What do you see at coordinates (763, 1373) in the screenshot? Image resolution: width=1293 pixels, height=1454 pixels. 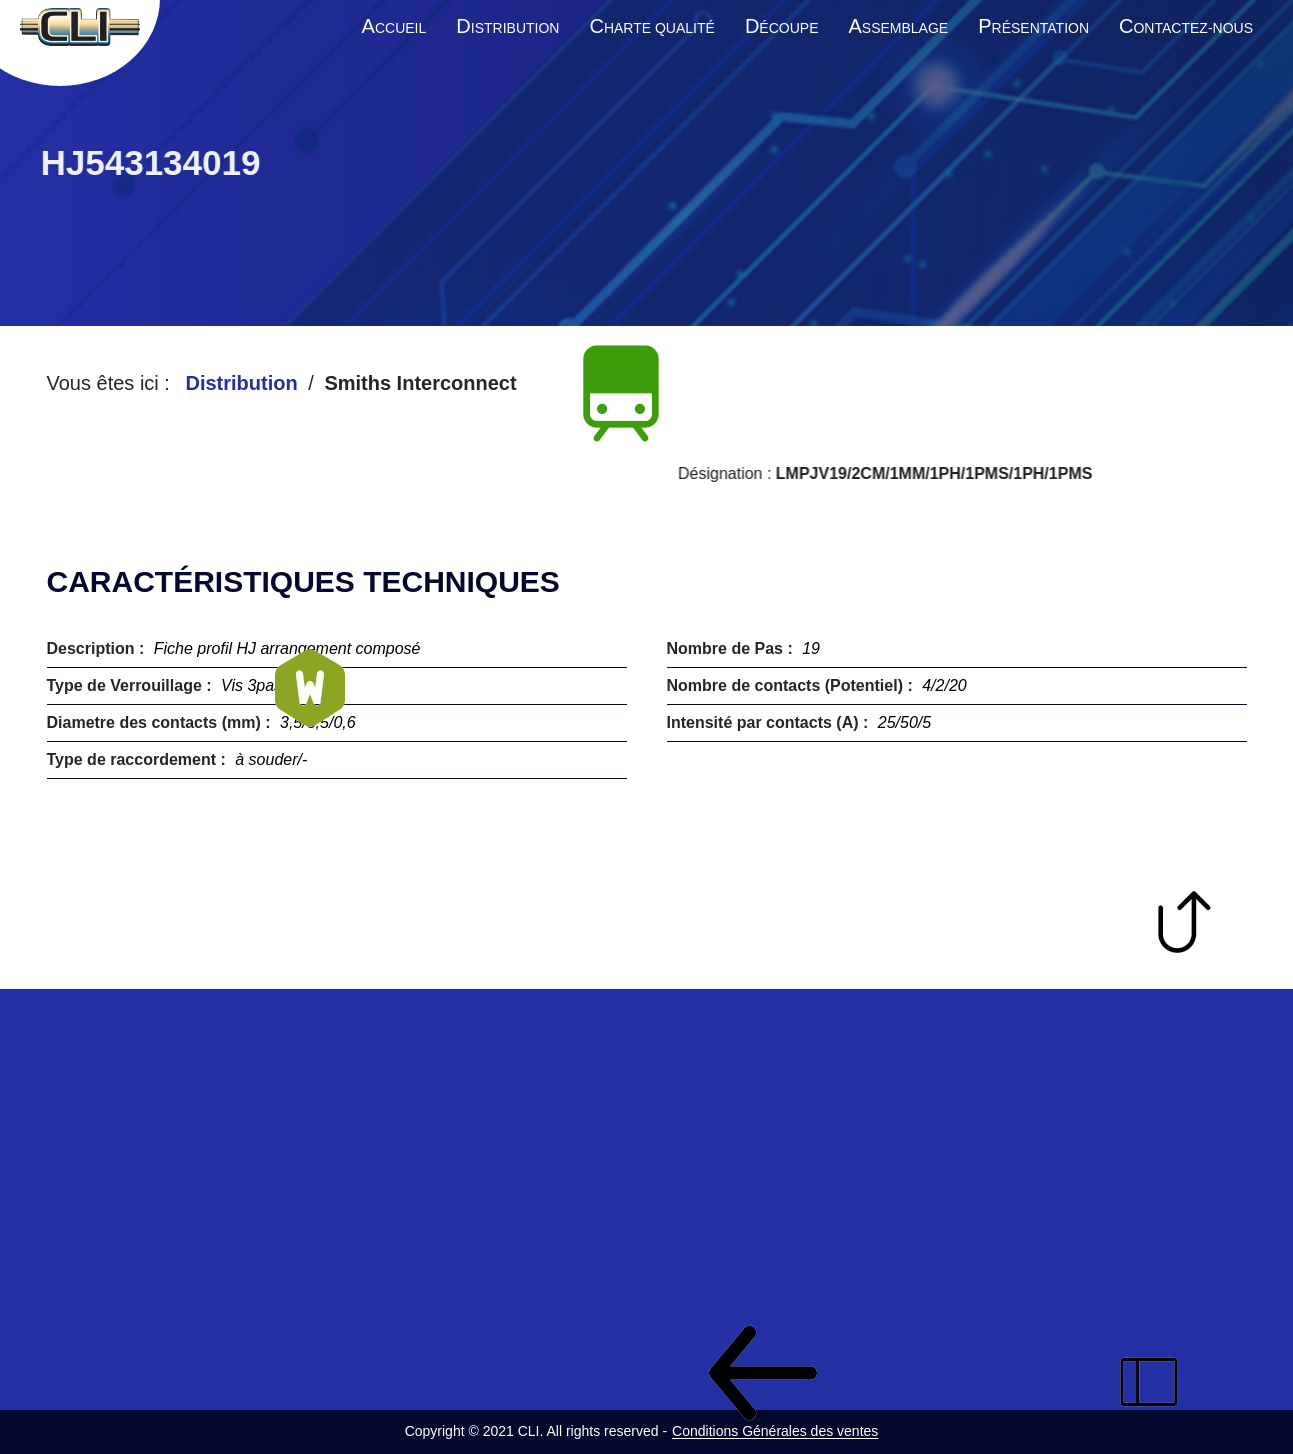 I see `go back to the previous screen` at bounding box center [763, 1373].